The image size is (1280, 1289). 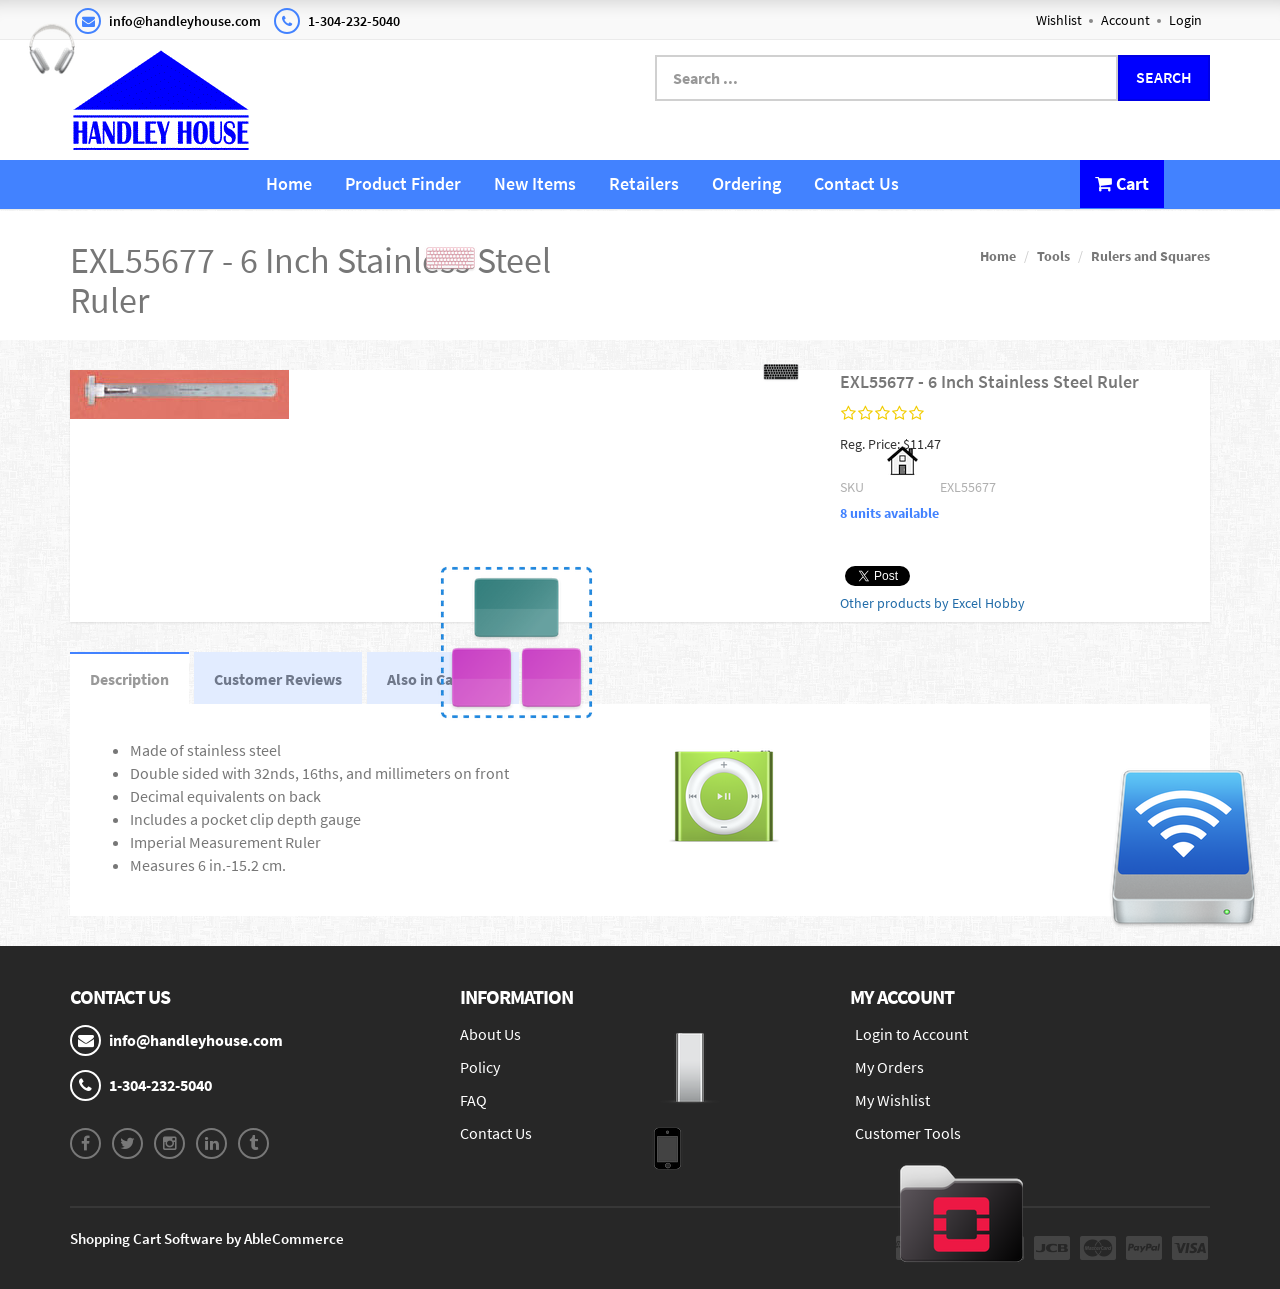 What do you see at coordinates (516, 642) in the screenshot?
I see `select all items in the current view` at bounding box center [516, 642].